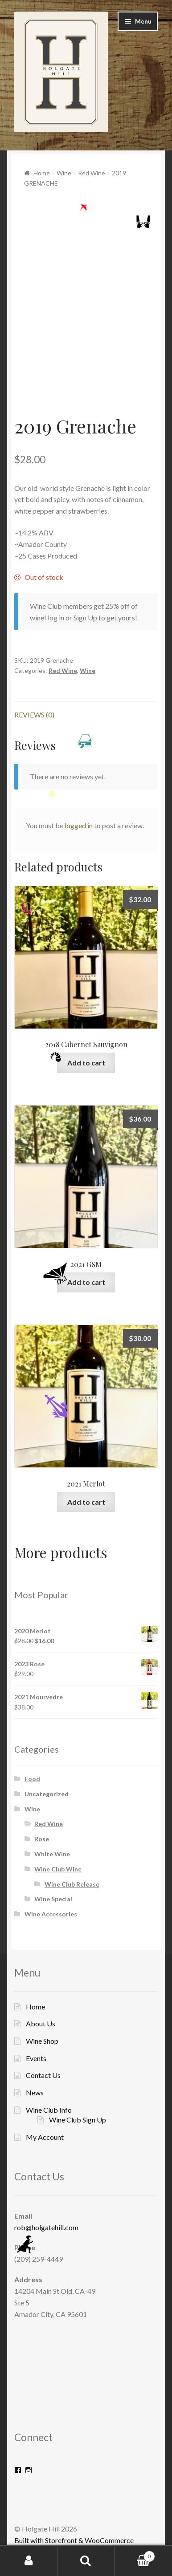 Image resolution: width=172 pixels, height=2576 pixels. Describe the element at coordinates (26, 907) in the screenshot. I see `access your library or reading list` at that location.